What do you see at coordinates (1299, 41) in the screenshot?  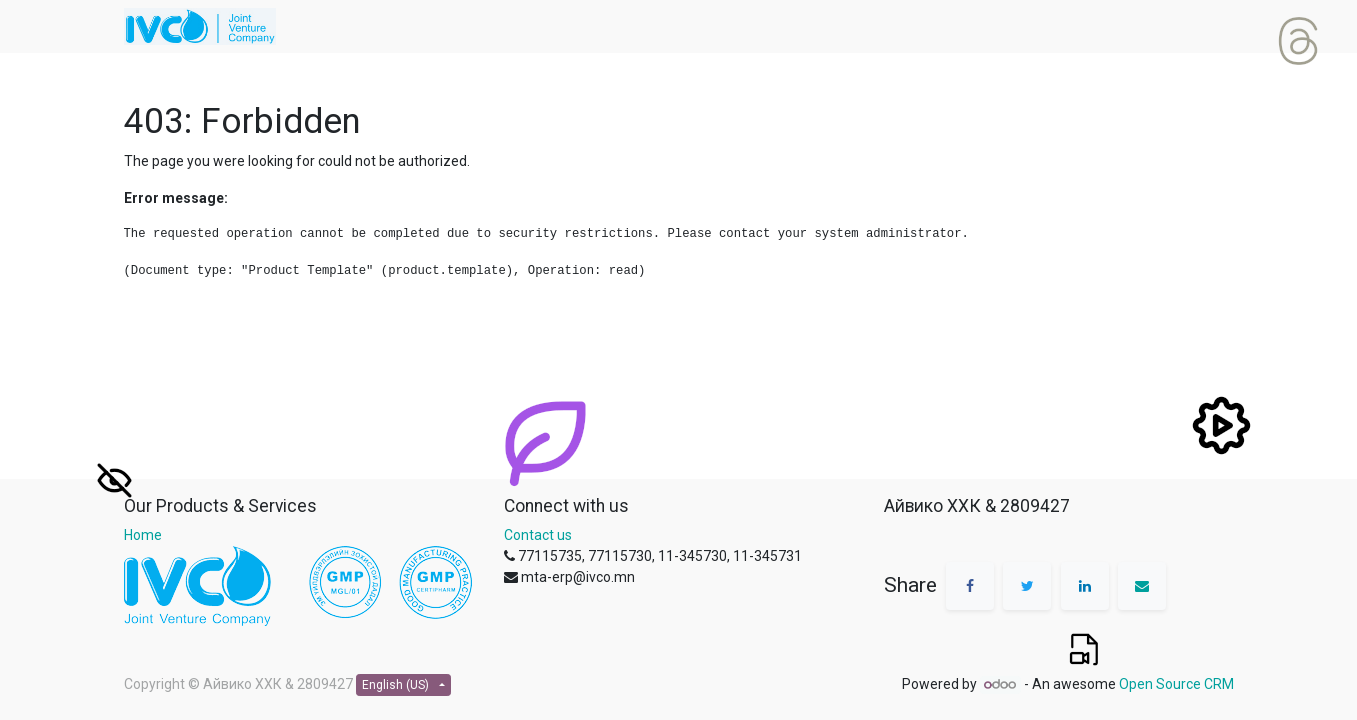 I see `open the Threads app` at bounding box center [1299, 41].